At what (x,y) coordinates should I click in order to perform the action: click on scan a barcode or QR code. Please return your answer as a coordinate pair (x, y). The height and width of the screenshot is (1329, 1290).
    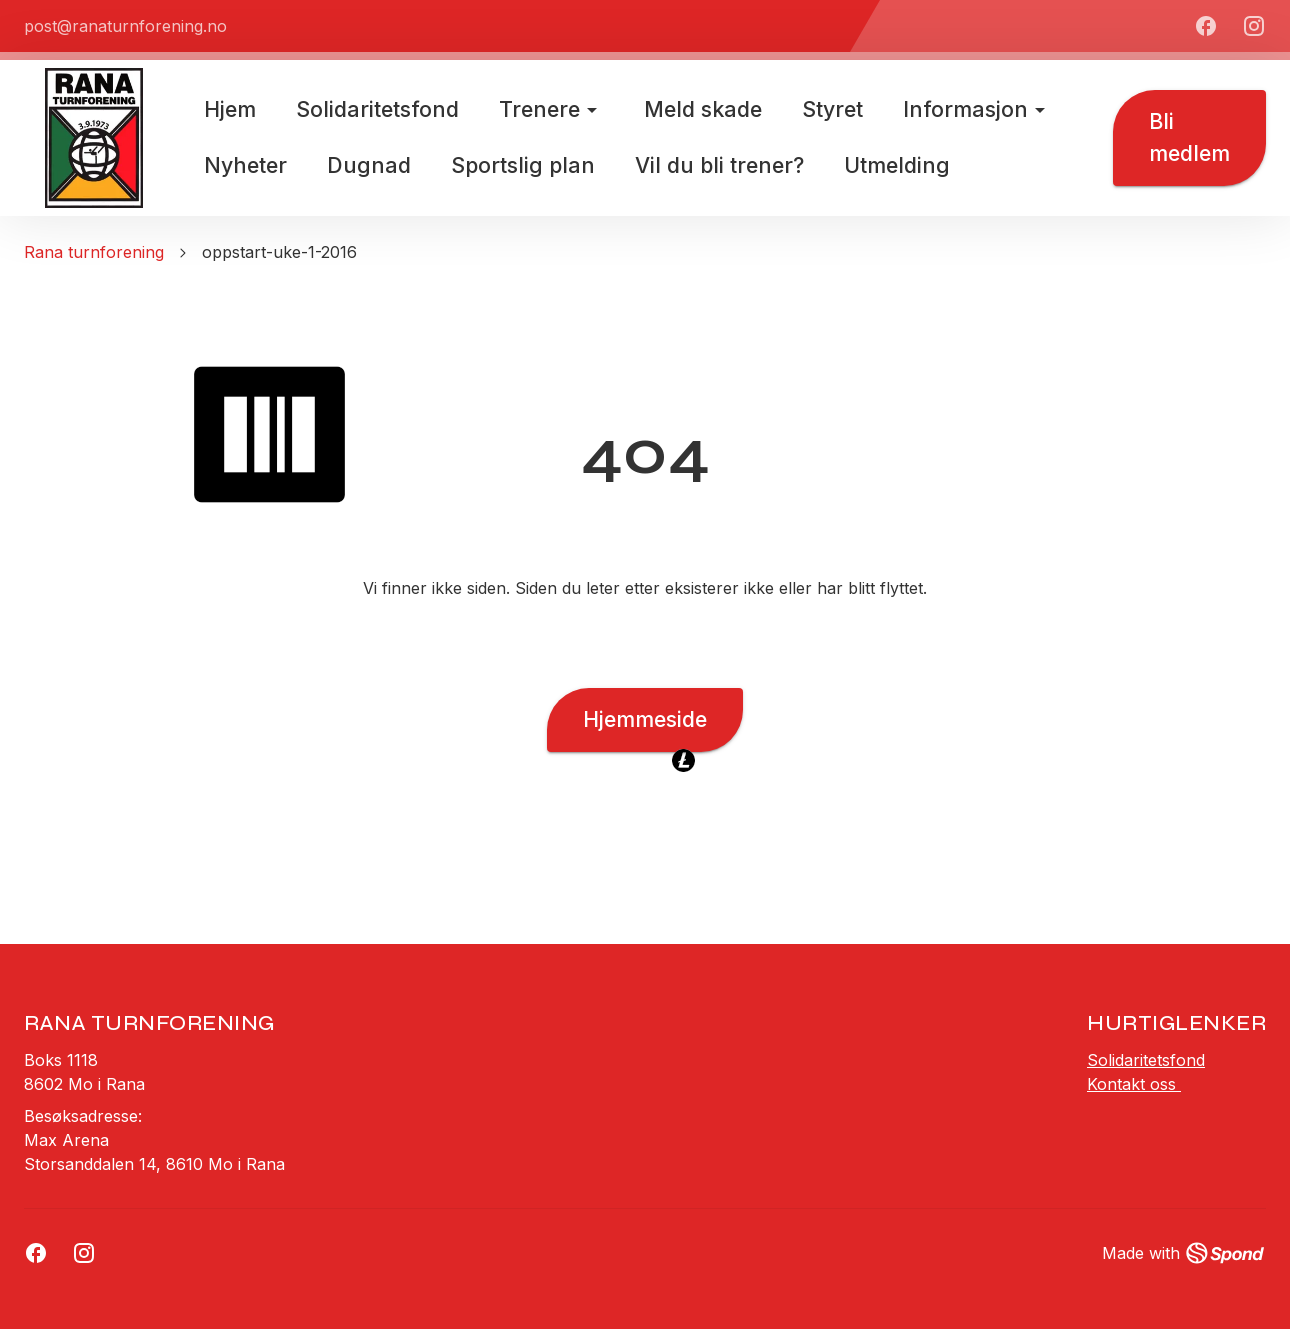
    Looking at the image, I should click on (269, 434).